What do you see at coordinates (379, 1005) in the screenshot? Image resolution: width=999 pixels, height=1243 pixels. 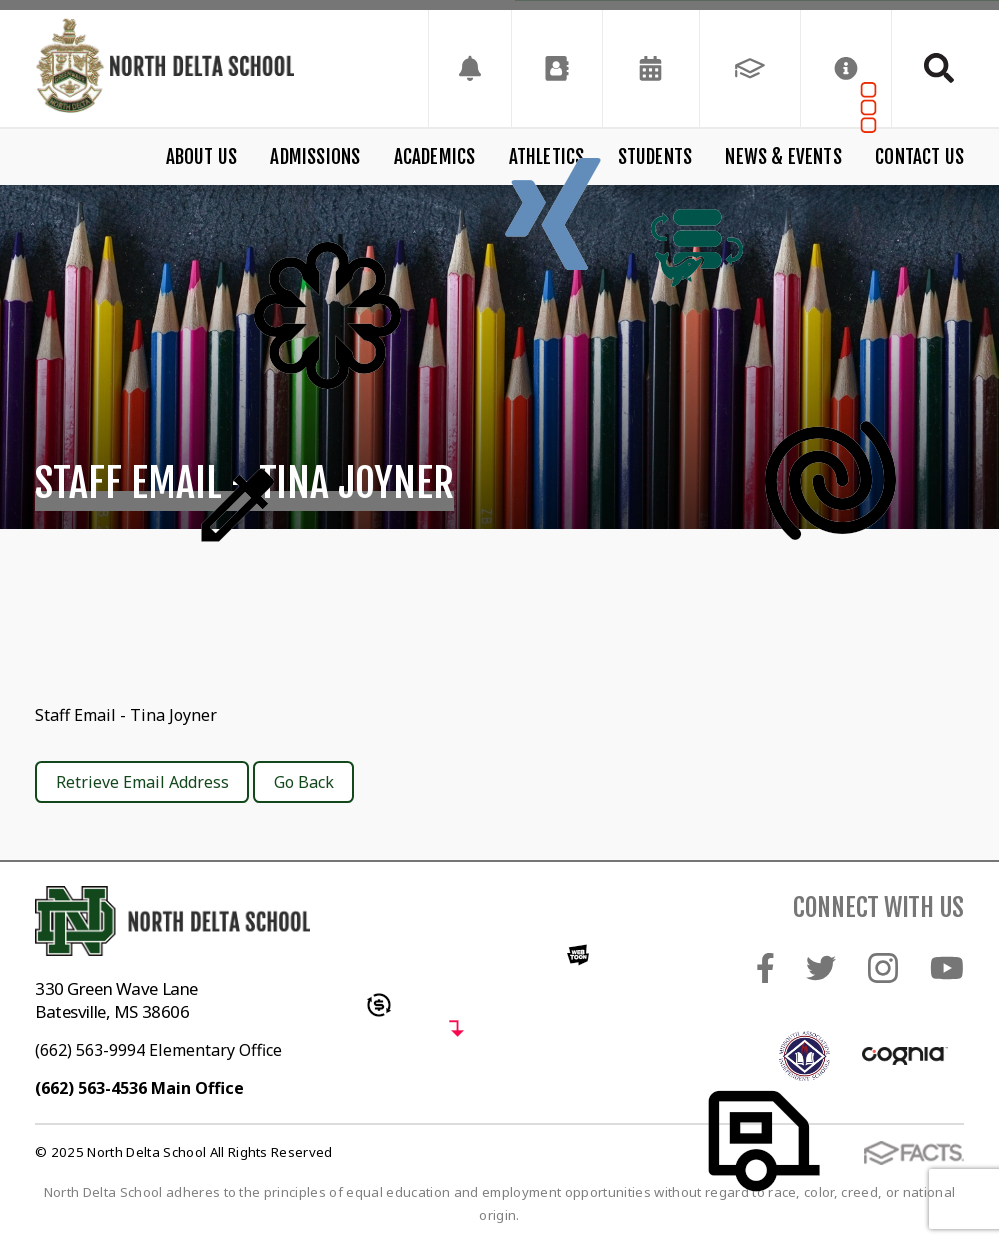 I see `currency exchange or conversion` at bounding box center [379, 1005].